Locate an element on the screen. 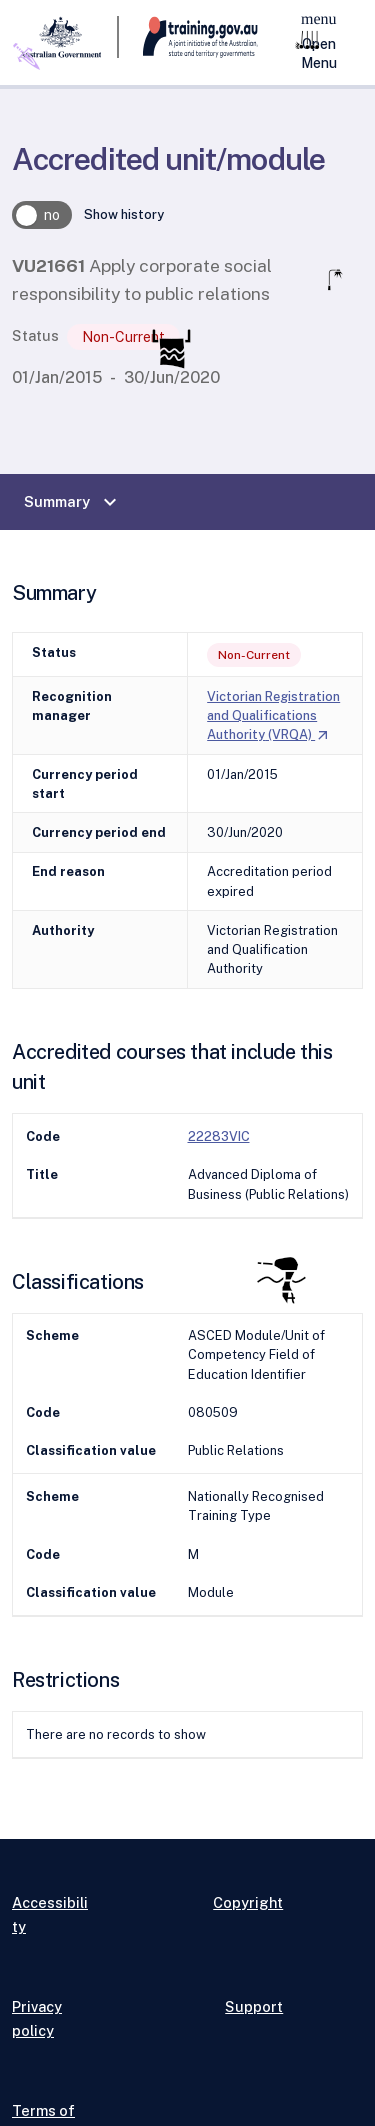 The width and height of the screenshot is (375, 2126). access boat engine controls or settings is located at coordinates (281, 1280).